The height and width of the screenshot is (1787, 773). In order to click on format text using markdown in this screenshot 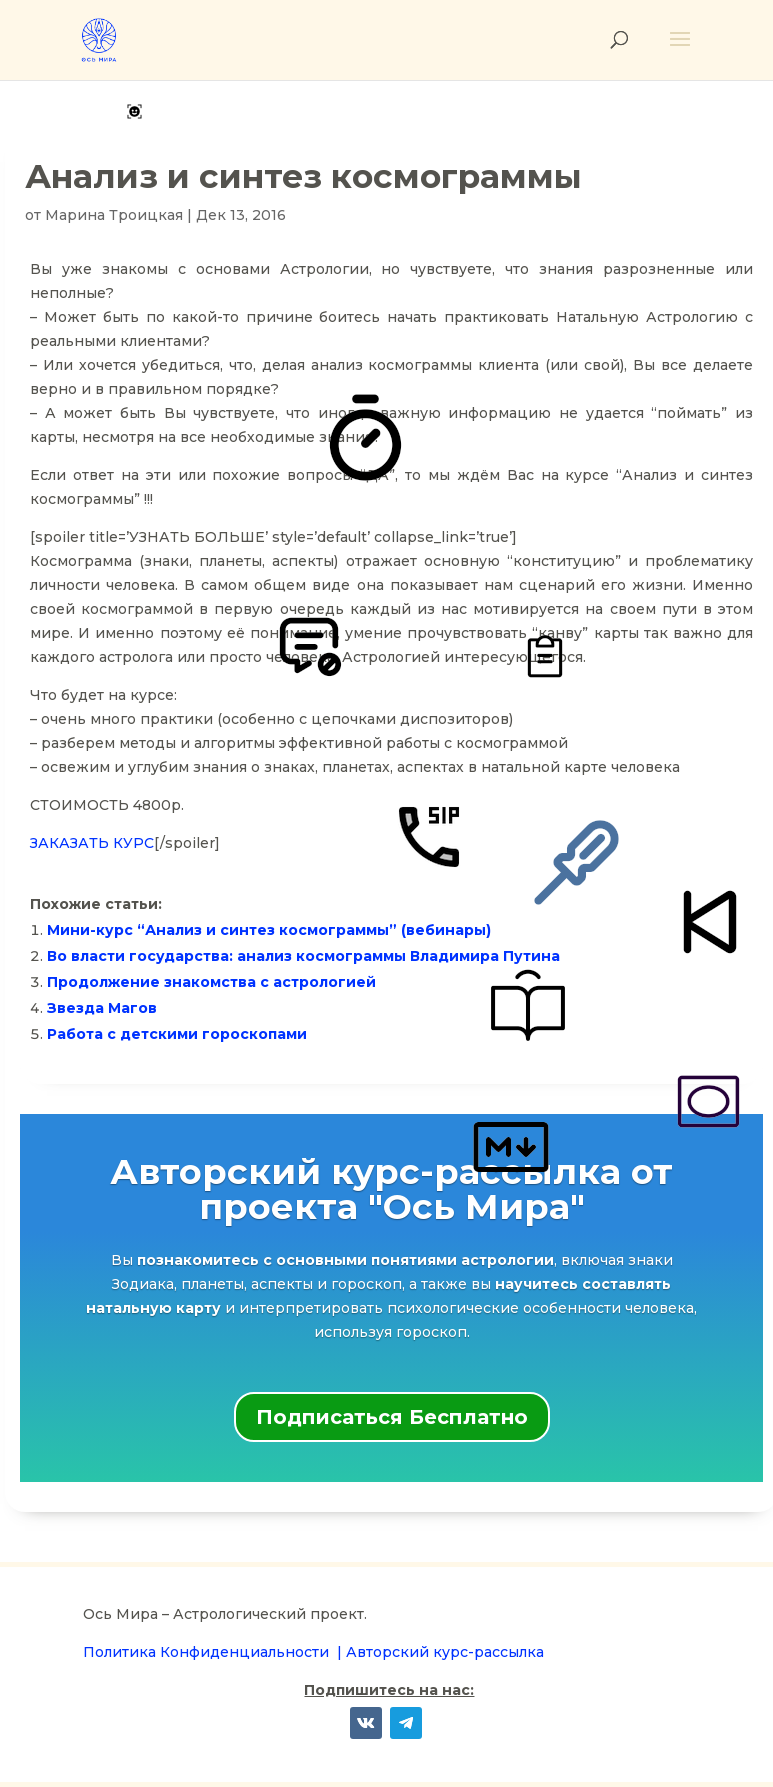, I will do `click(511, 1147)`.